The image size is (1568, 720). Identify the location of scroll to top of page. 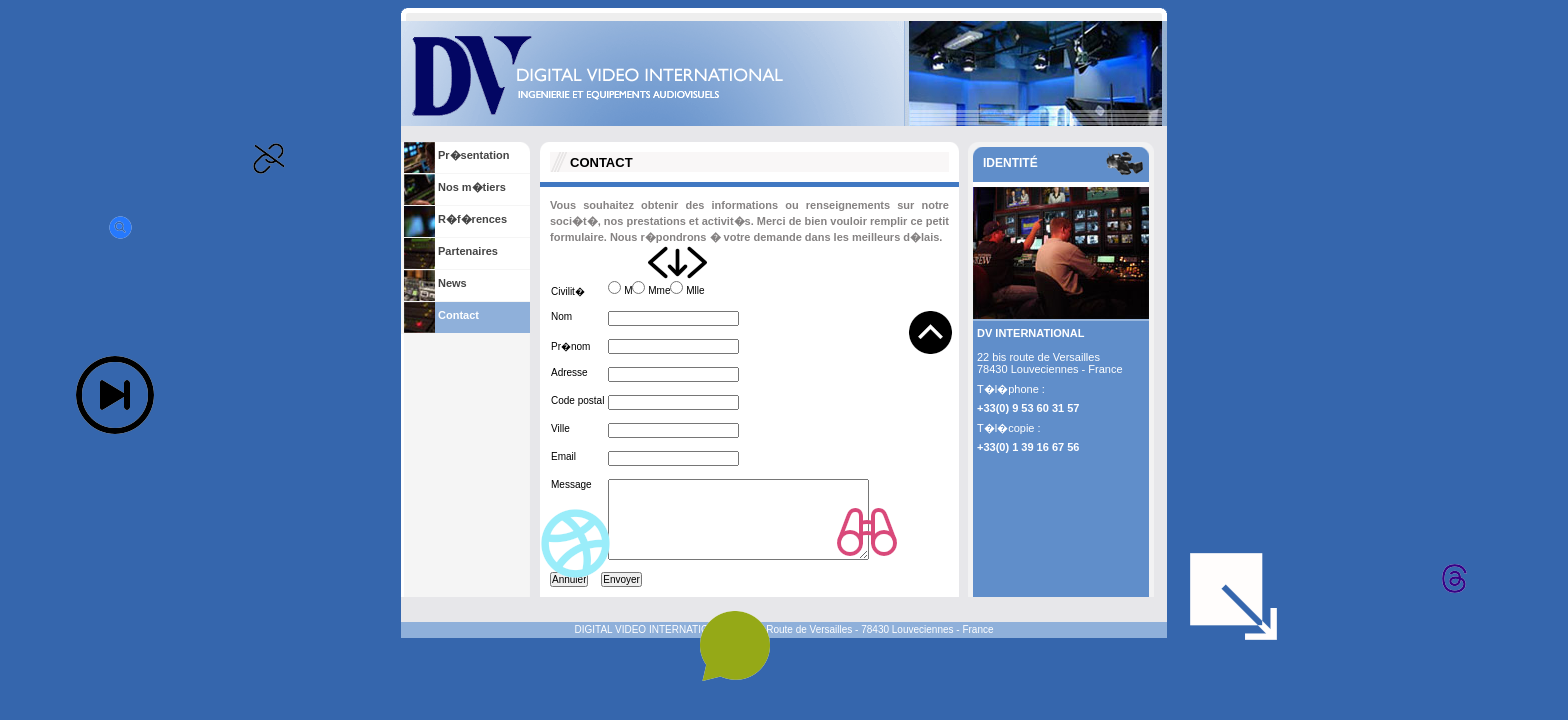
(930, 332).